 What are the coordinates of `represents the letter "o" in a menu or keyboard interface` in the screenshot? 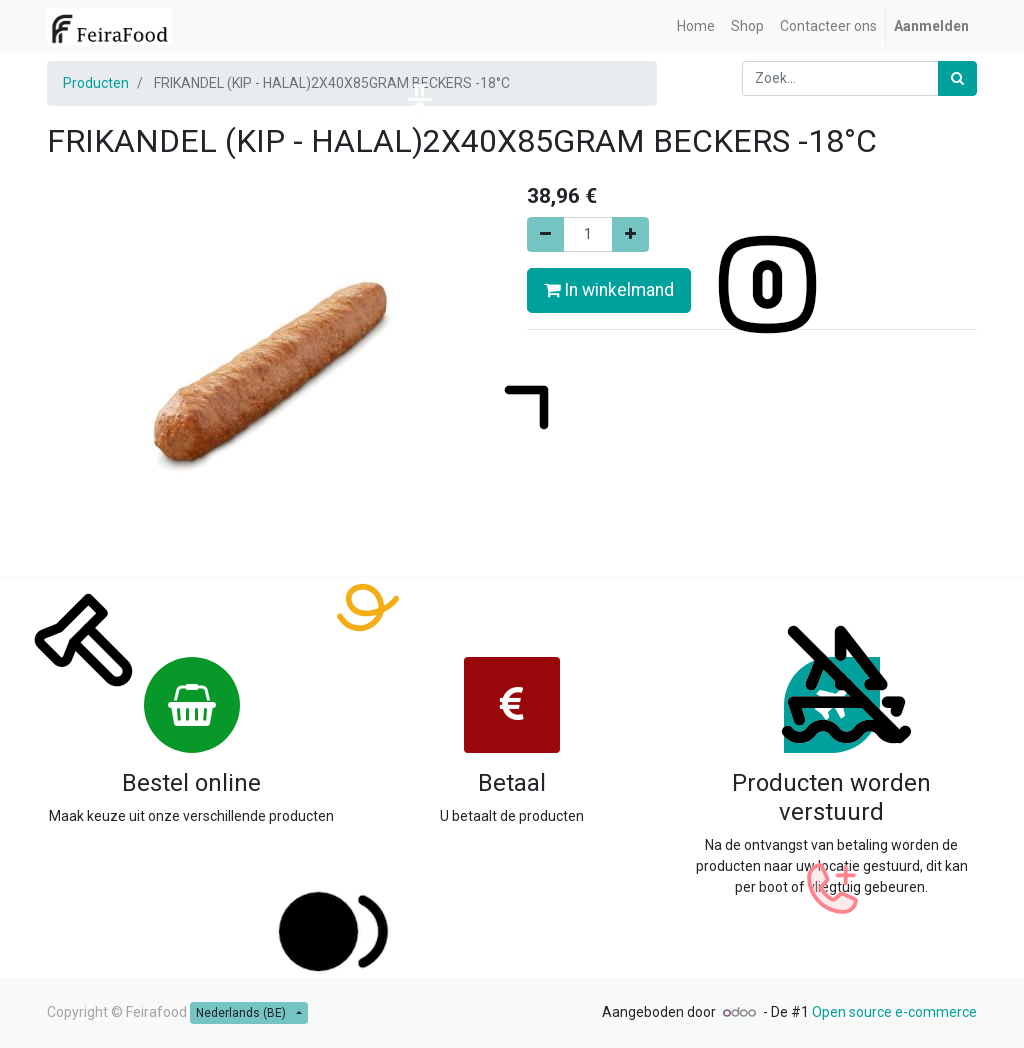 It's located at (767, 284).